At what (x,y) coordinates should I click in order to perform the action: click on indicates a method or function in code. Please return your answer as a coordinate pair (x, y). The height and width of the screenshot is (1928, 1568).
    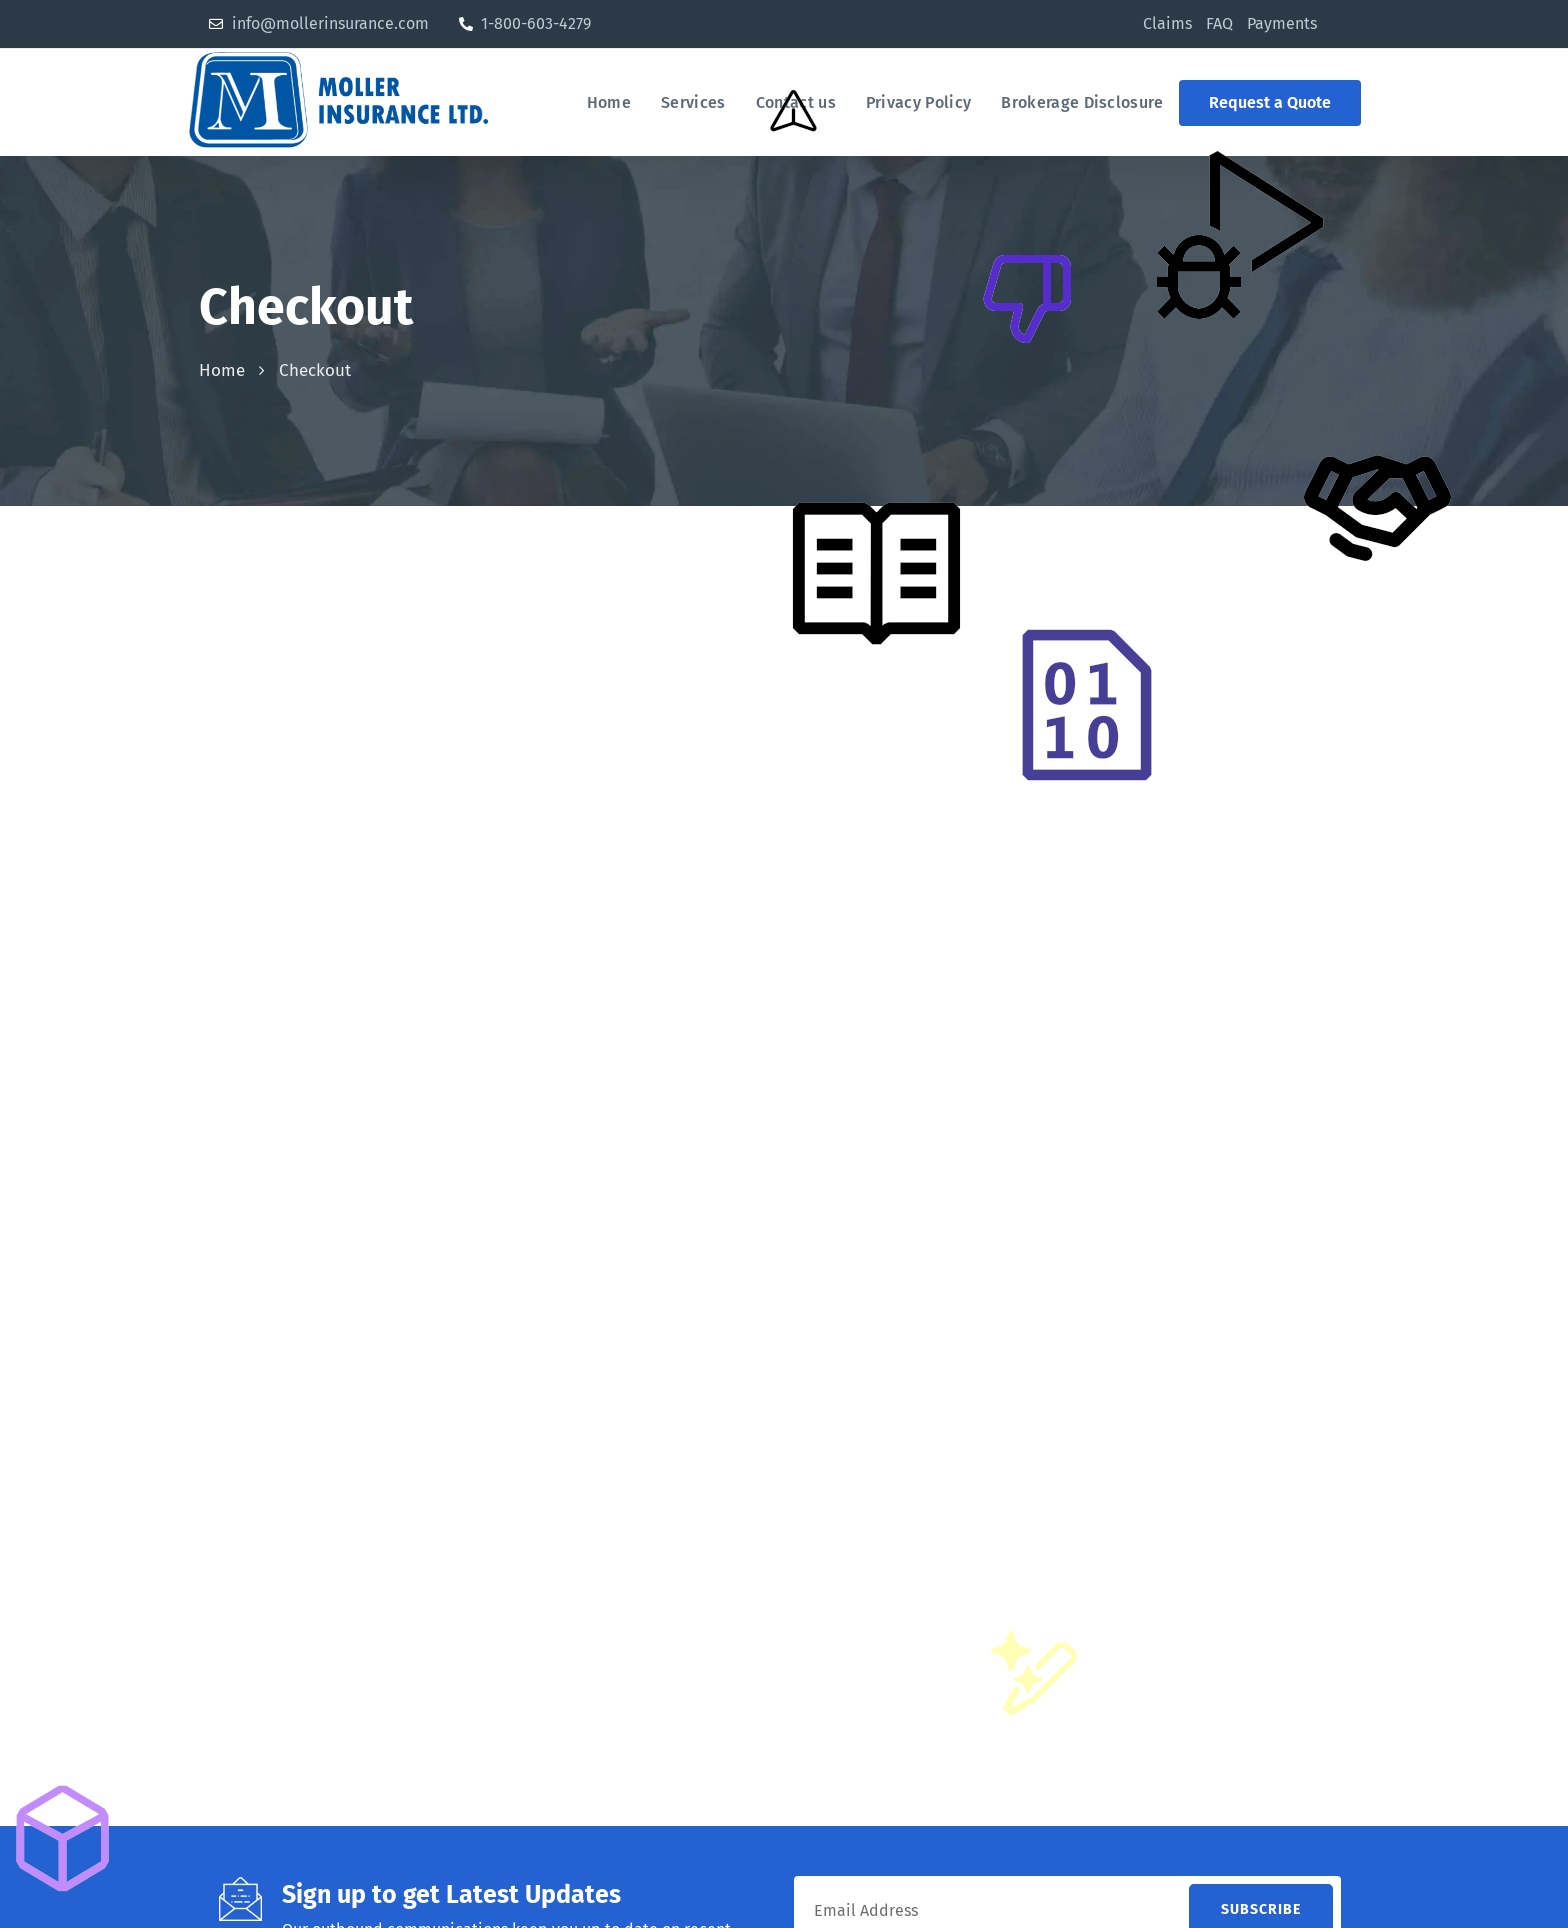
    Looking at the image, I should click on (62, 1839).